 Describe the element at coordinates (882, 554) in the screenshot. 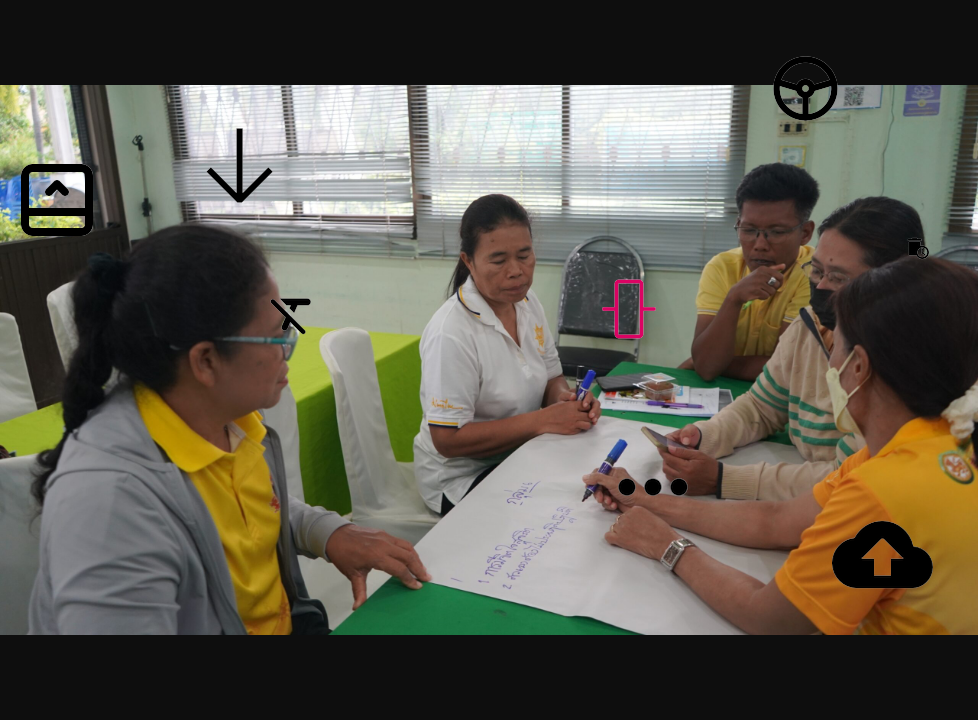

I see `upload file to cloud storage` at that location.